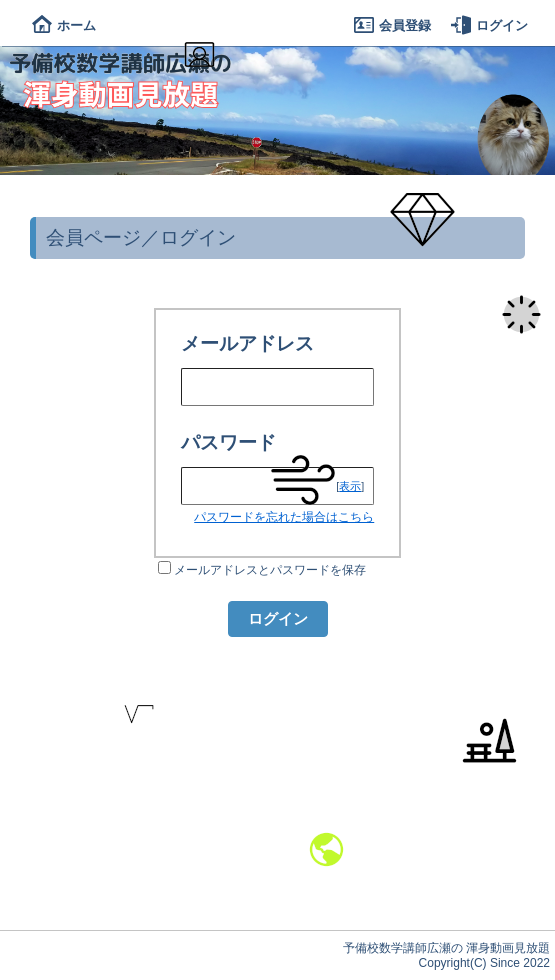 The height and width of the screenshot is (980, 555). Describe the element at coordinates (138, 712) in the screenshot. I see `insert a square root symbol` at that location.